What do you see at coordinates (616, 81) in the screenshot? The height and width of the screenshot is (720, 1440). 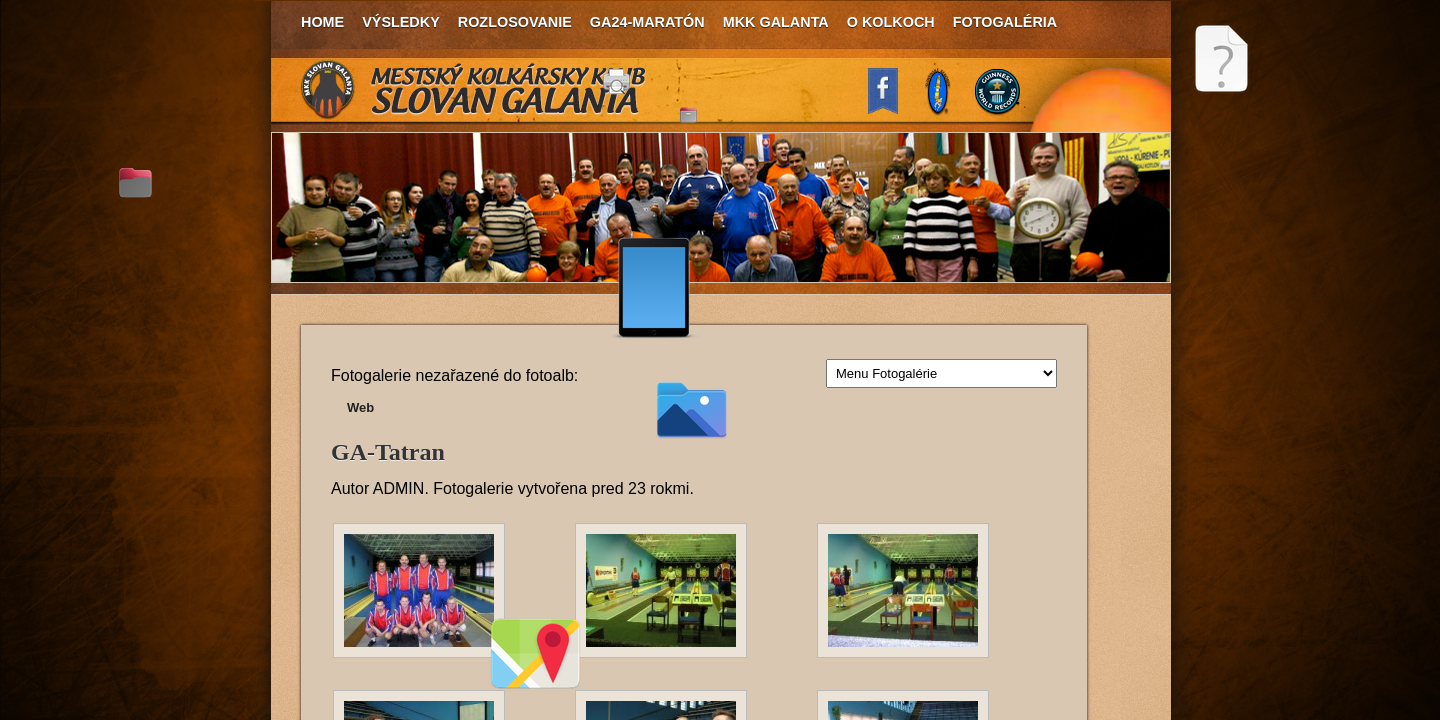 I see `preview document before printing` at bounding box center [616, 81].